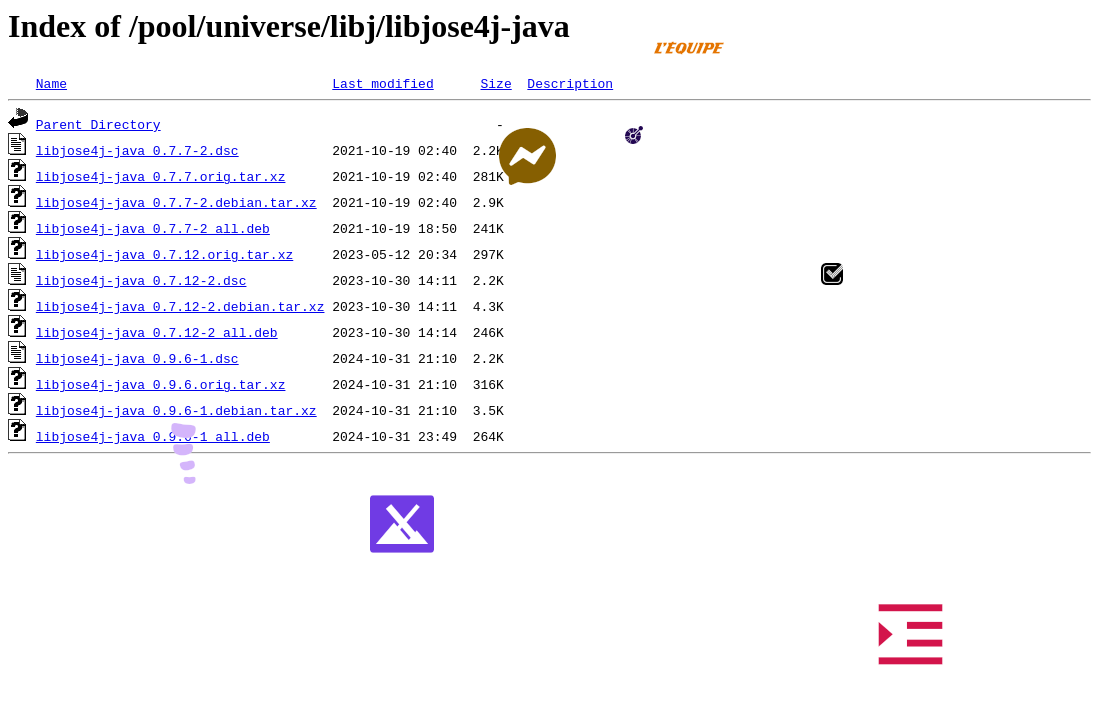 Image resolution: width=1099 pixels, height=720 pixels. What do you see at coordinates (832, 274) in the screenshot?
I see `open the trakt app` at bounding box center [832, 274].